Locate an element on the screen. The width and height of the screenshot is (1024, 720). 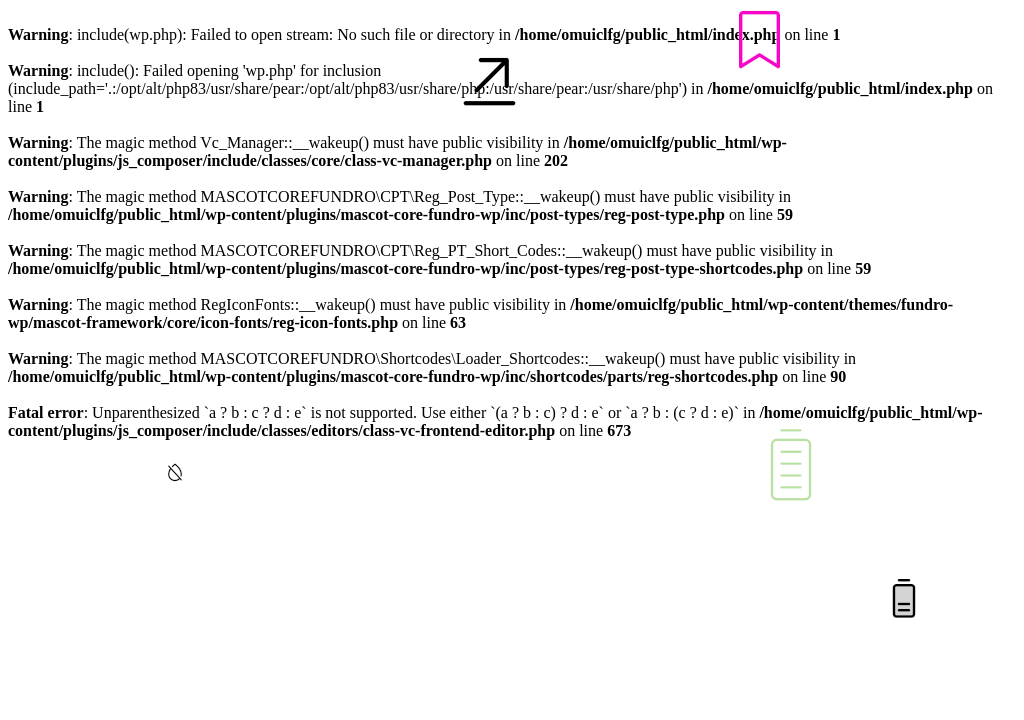
indicates full battery charge is located at coordinates (791, 466).